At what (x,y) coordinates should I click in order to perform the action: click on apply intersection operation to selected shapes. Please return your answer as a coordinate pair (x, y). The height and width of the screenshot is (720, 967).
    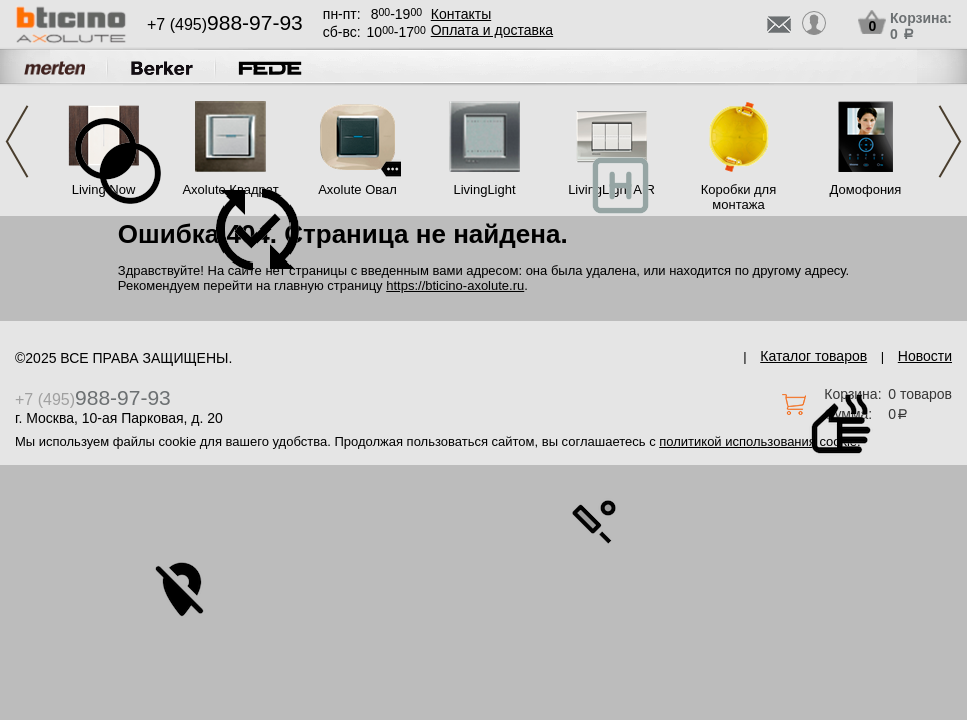
    Looking at the image, I should click on (118, 161).